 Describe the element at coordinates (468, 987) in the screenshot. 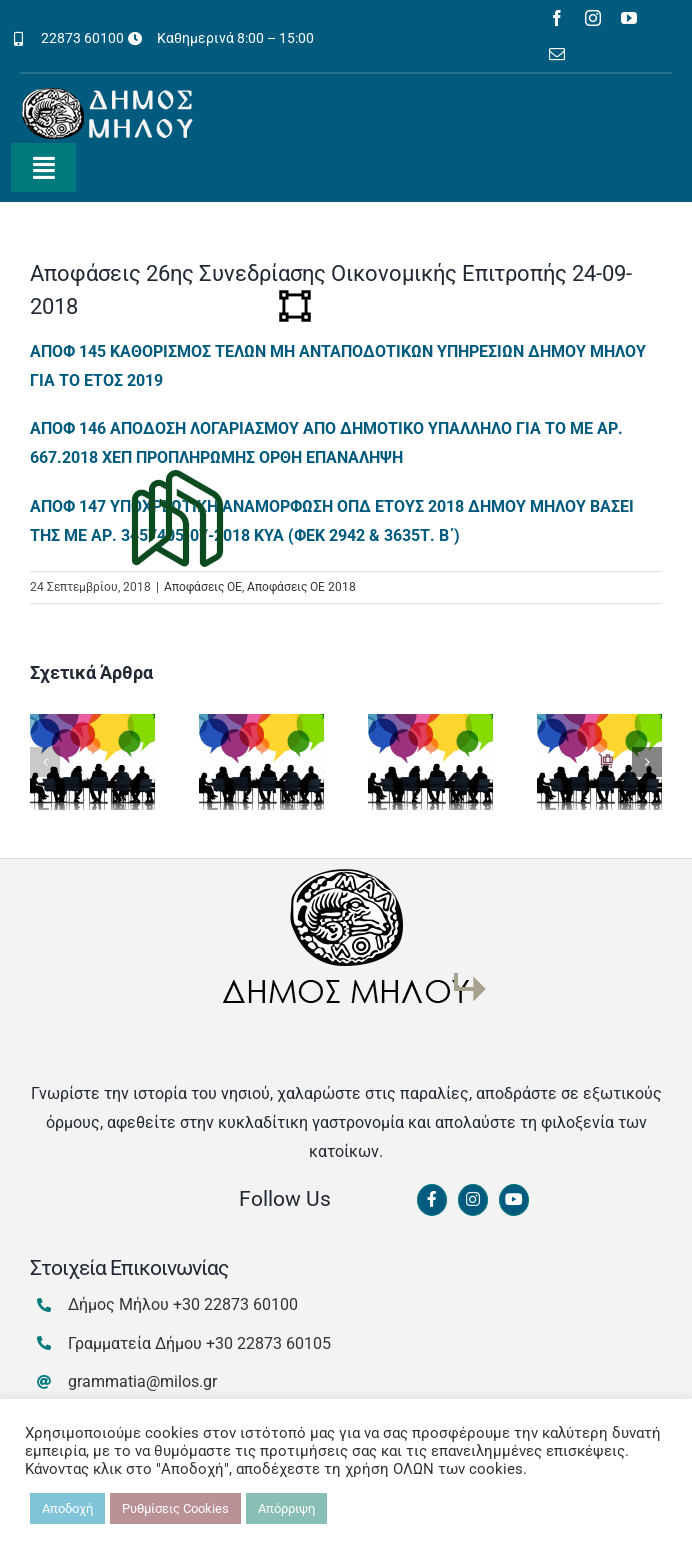

I see `reply to a message or comment` at that location.